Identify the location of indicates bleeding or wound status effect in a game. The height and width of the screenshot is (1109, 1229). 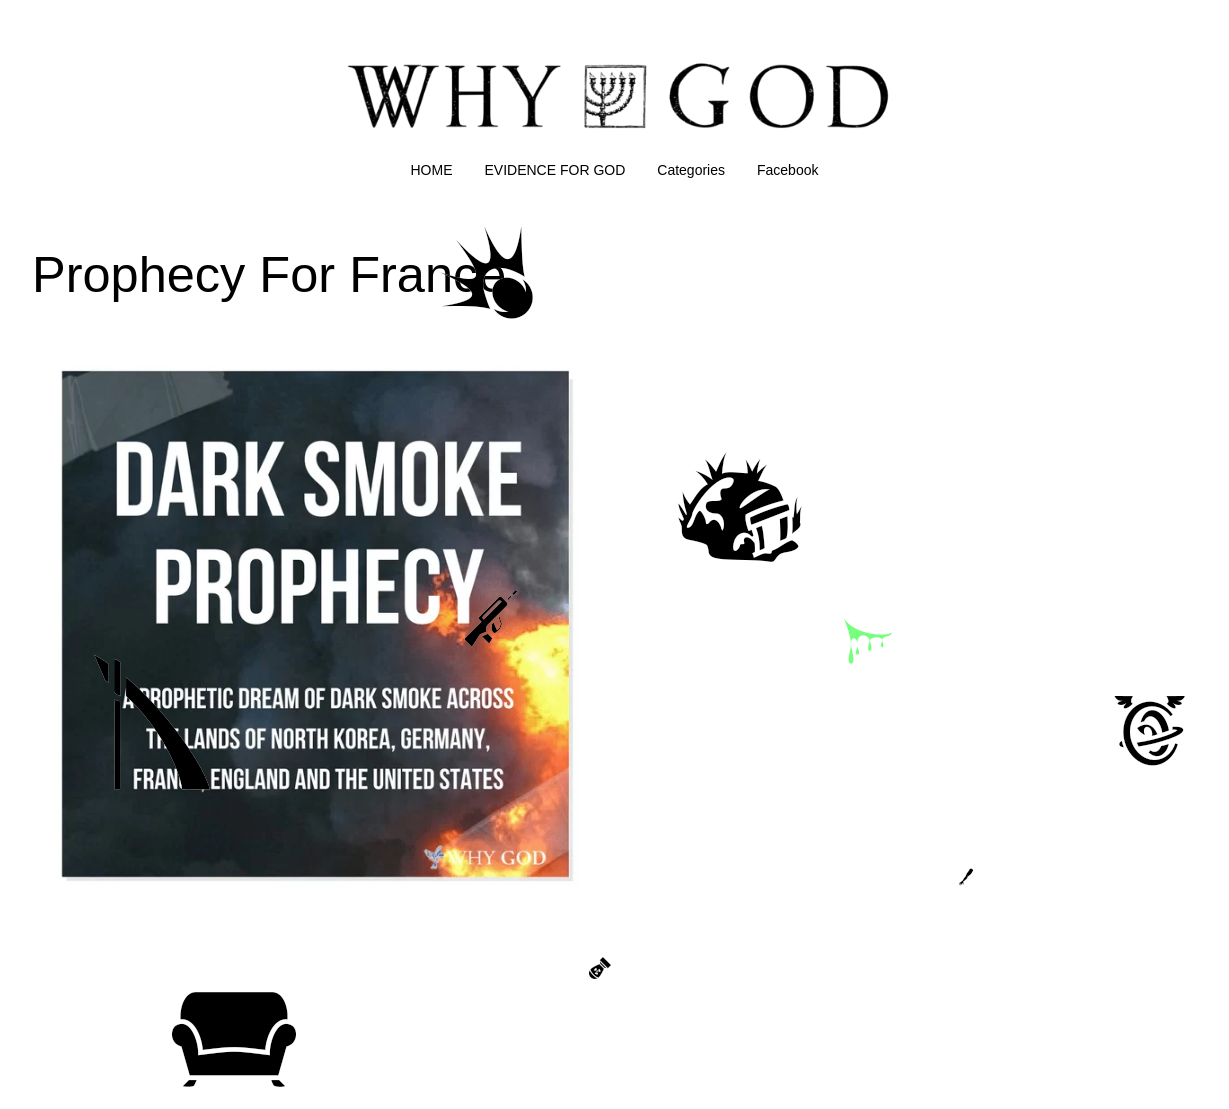
(868, 640).